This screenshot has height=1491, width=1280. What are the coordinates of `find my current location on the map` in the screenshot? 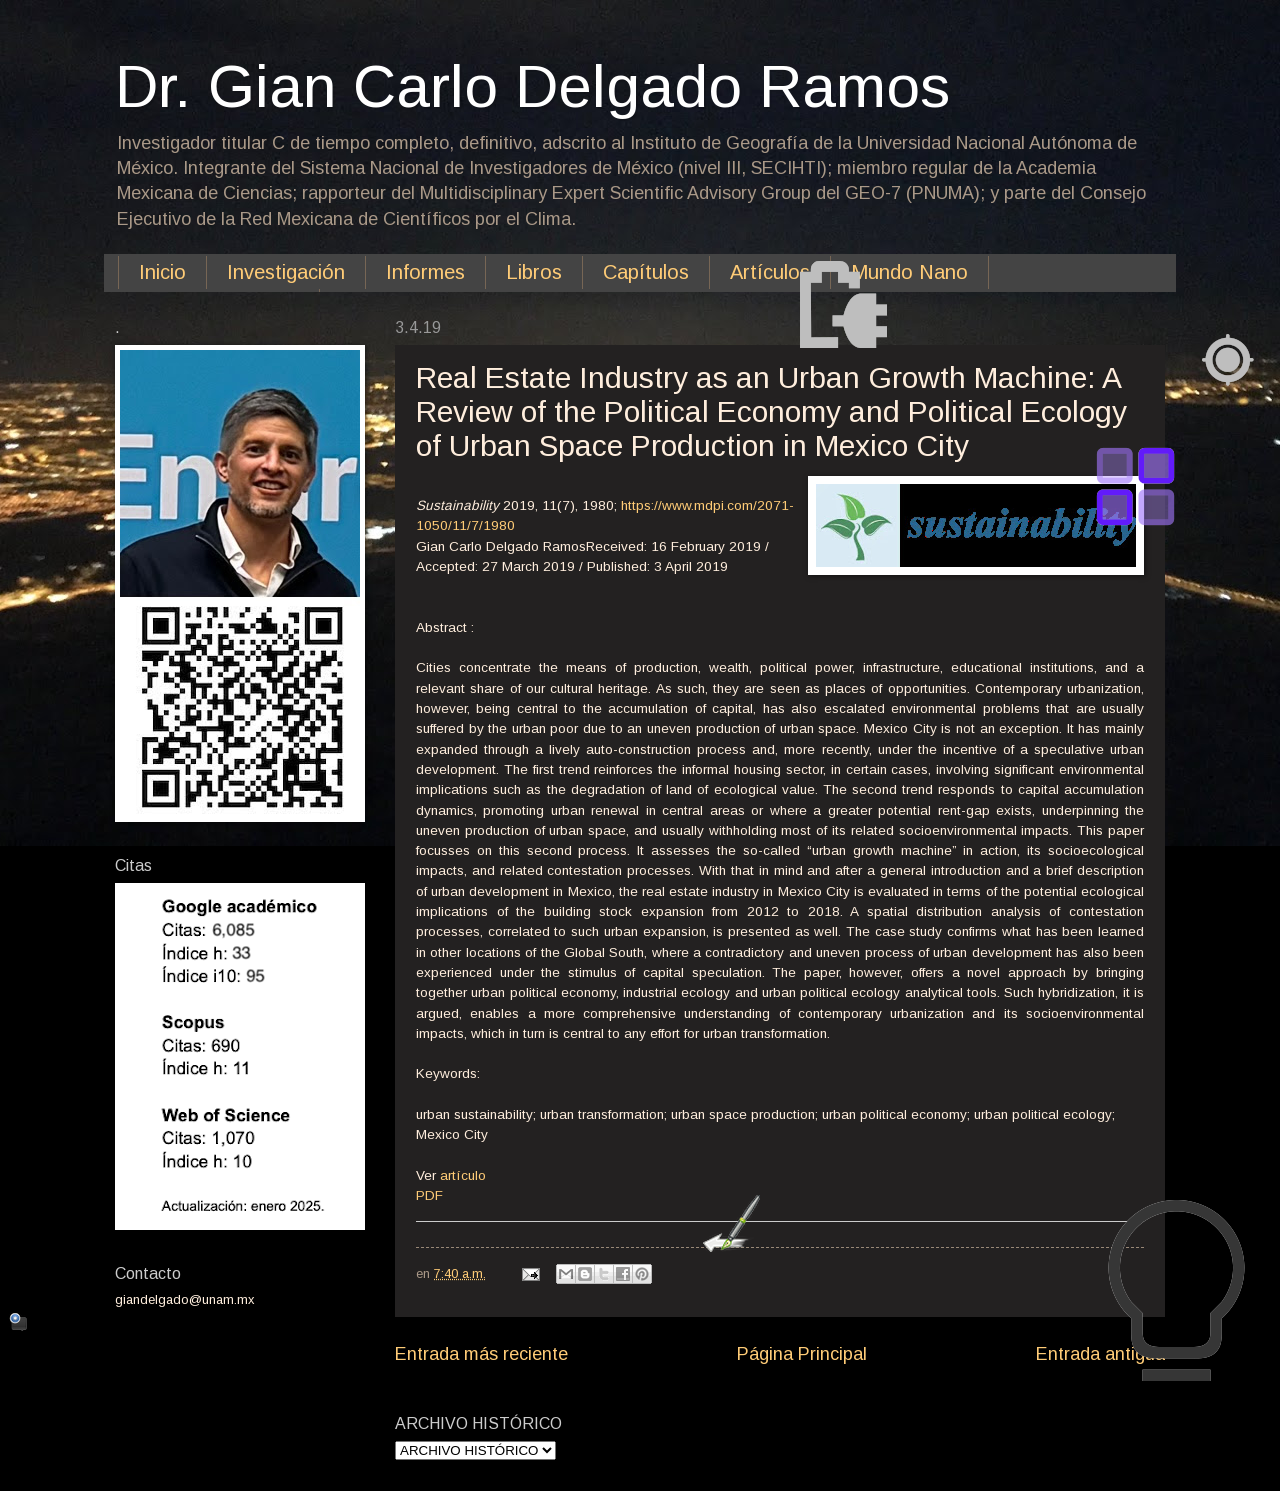 It's located at (1229, 361).